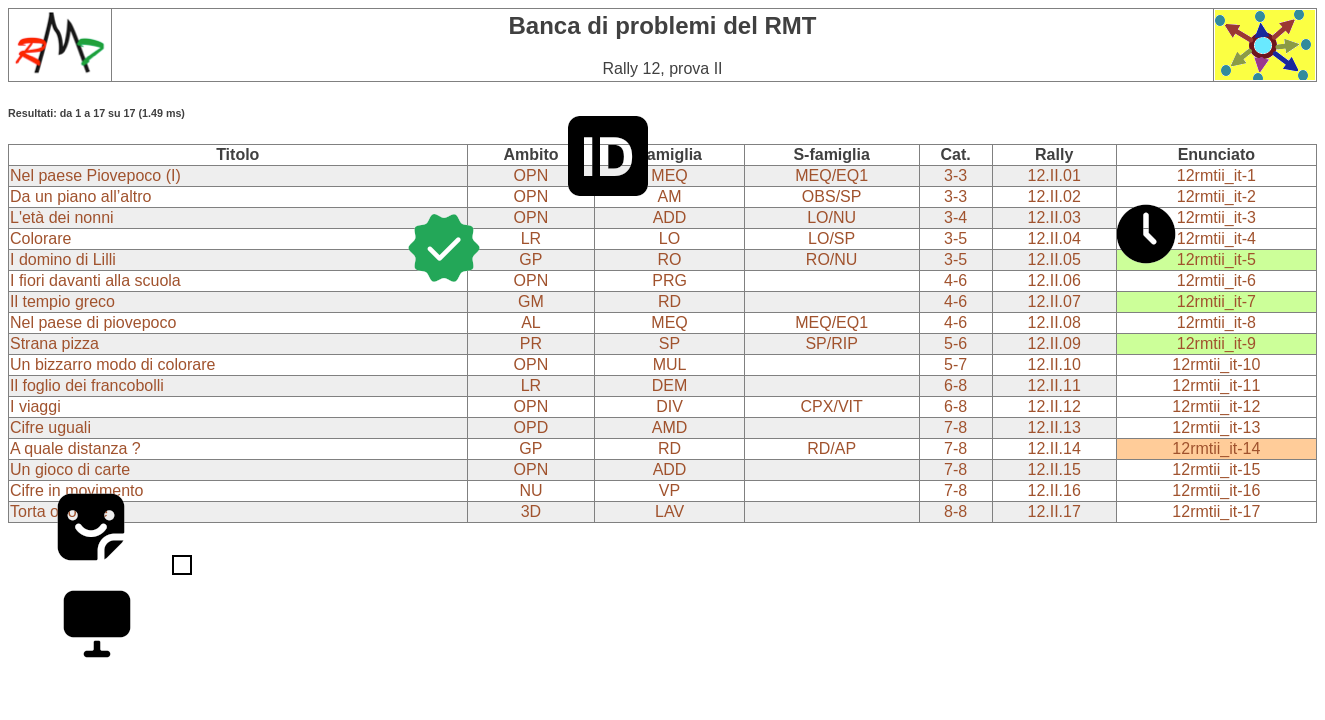 Image resolution: width=1325 pixels, height=720 pixels. Describe the element at coordinates (1146, 234) in the screenshot. I see `view message timestamps` at that location.